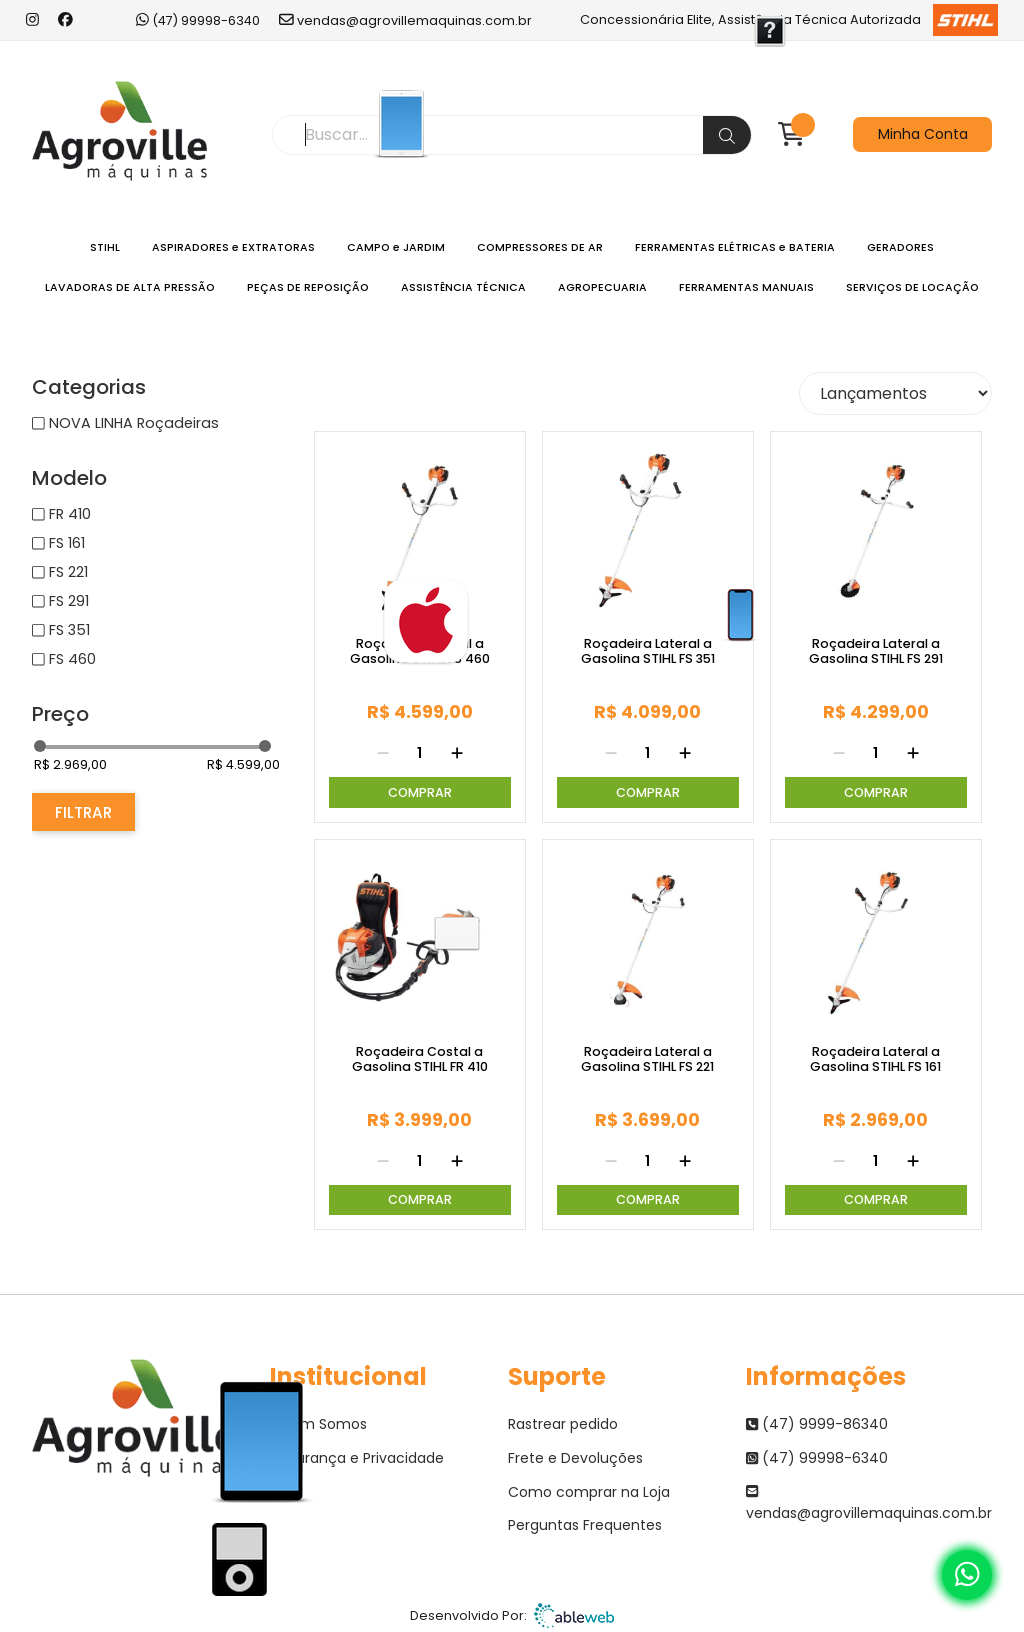  What do you see at coordinates (457, 933) in the screenshot?
I see `generic bluetooth device placeholder` at bounding box center [457, 933].